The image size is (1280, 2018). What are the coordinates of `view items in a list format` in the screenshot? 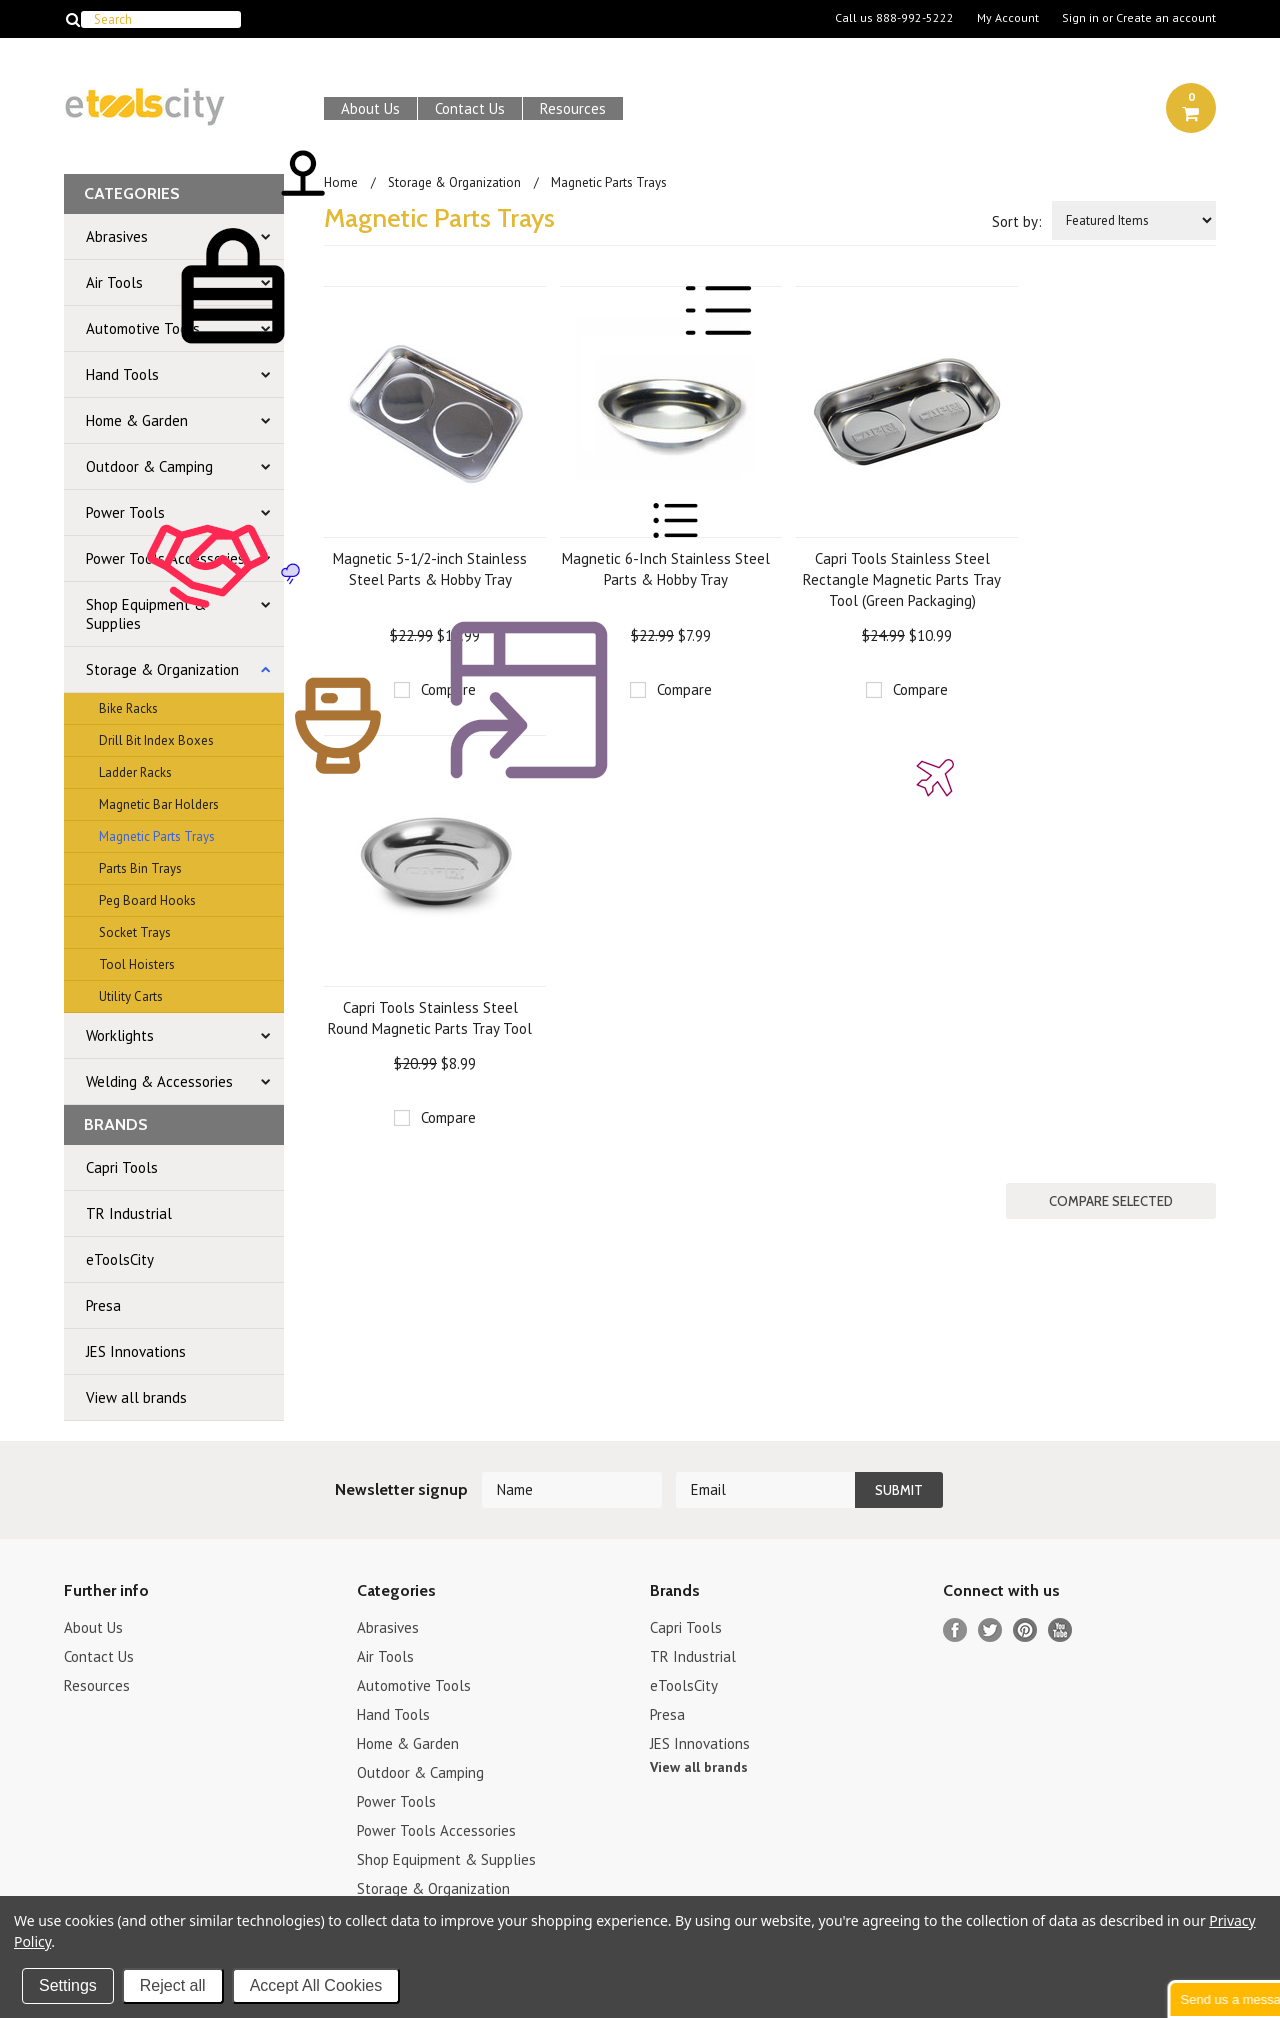 It's located at (718, 310).